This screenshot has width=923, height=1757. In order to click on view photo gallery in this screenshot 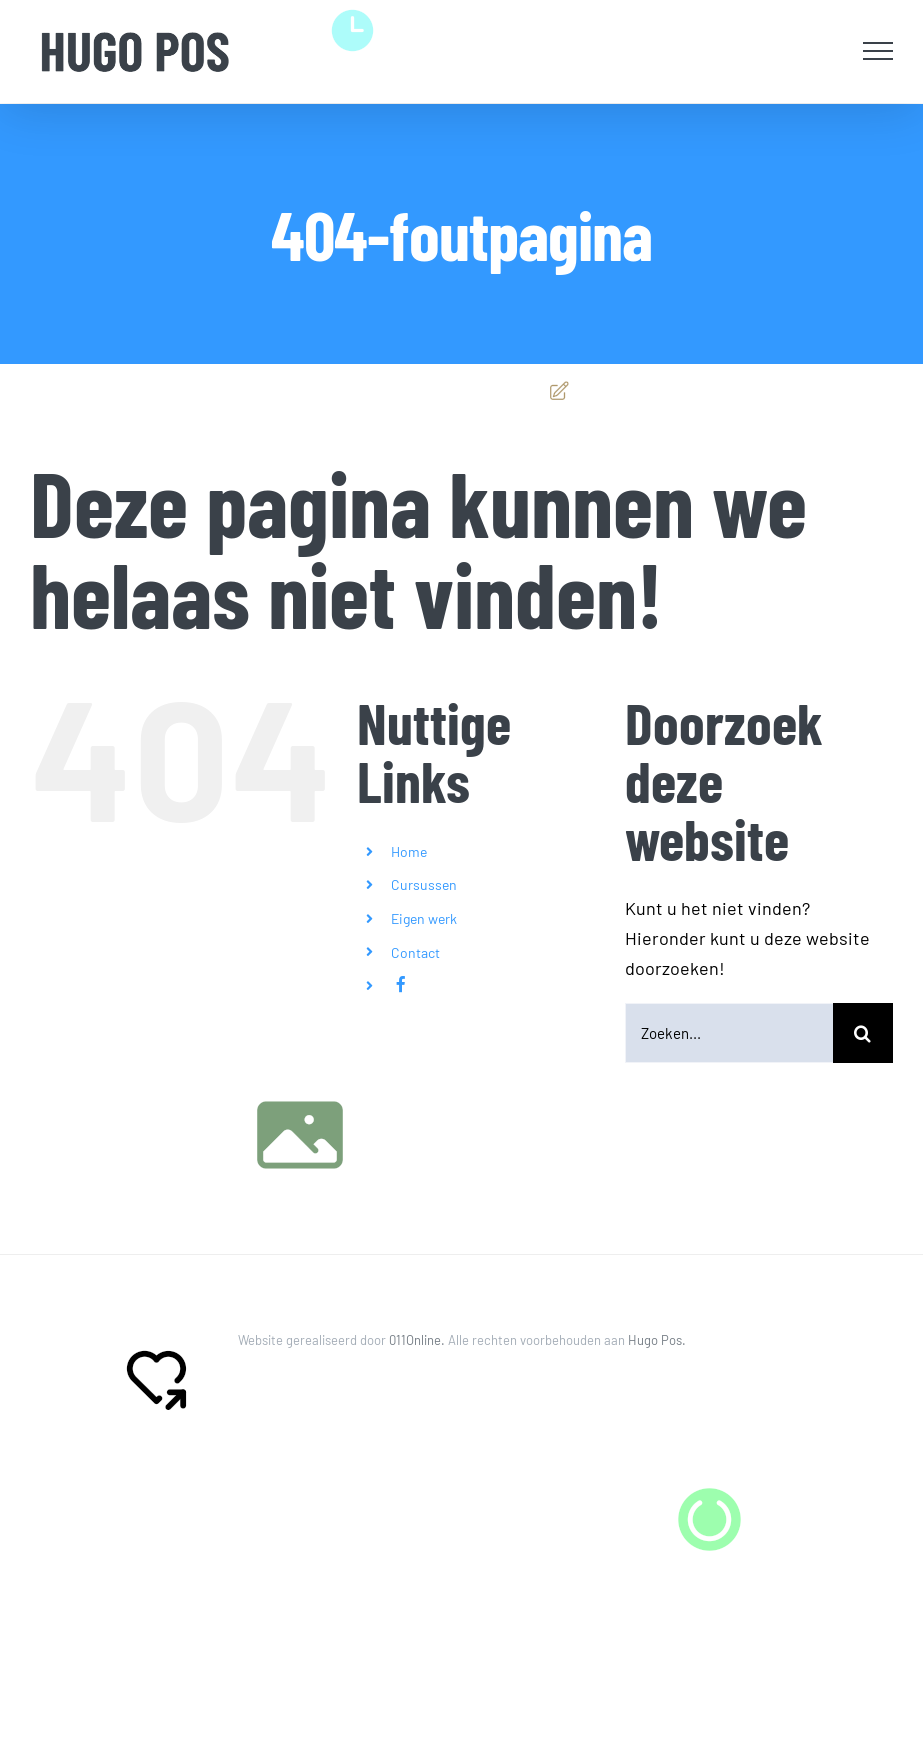, I will do `click(300, 1135)`.